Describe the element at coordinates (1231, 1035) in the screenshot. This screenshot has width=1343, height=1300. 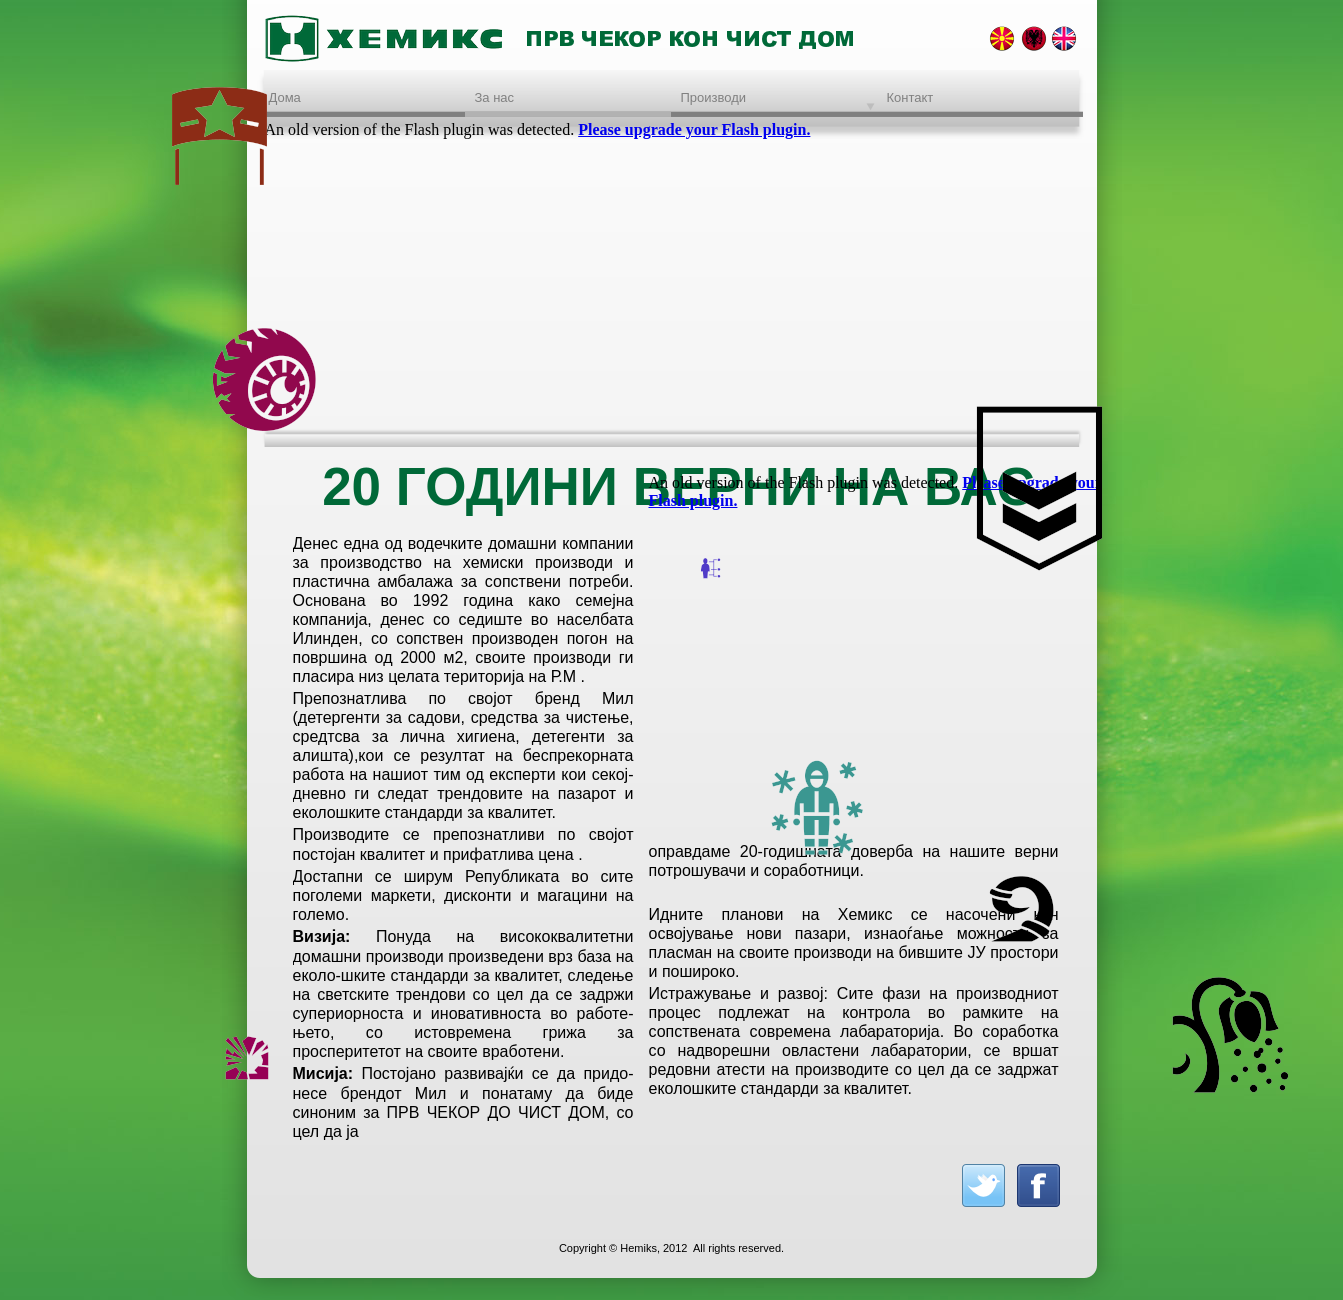
I see `indicates pollen or allergen levels in weather app` at that location.